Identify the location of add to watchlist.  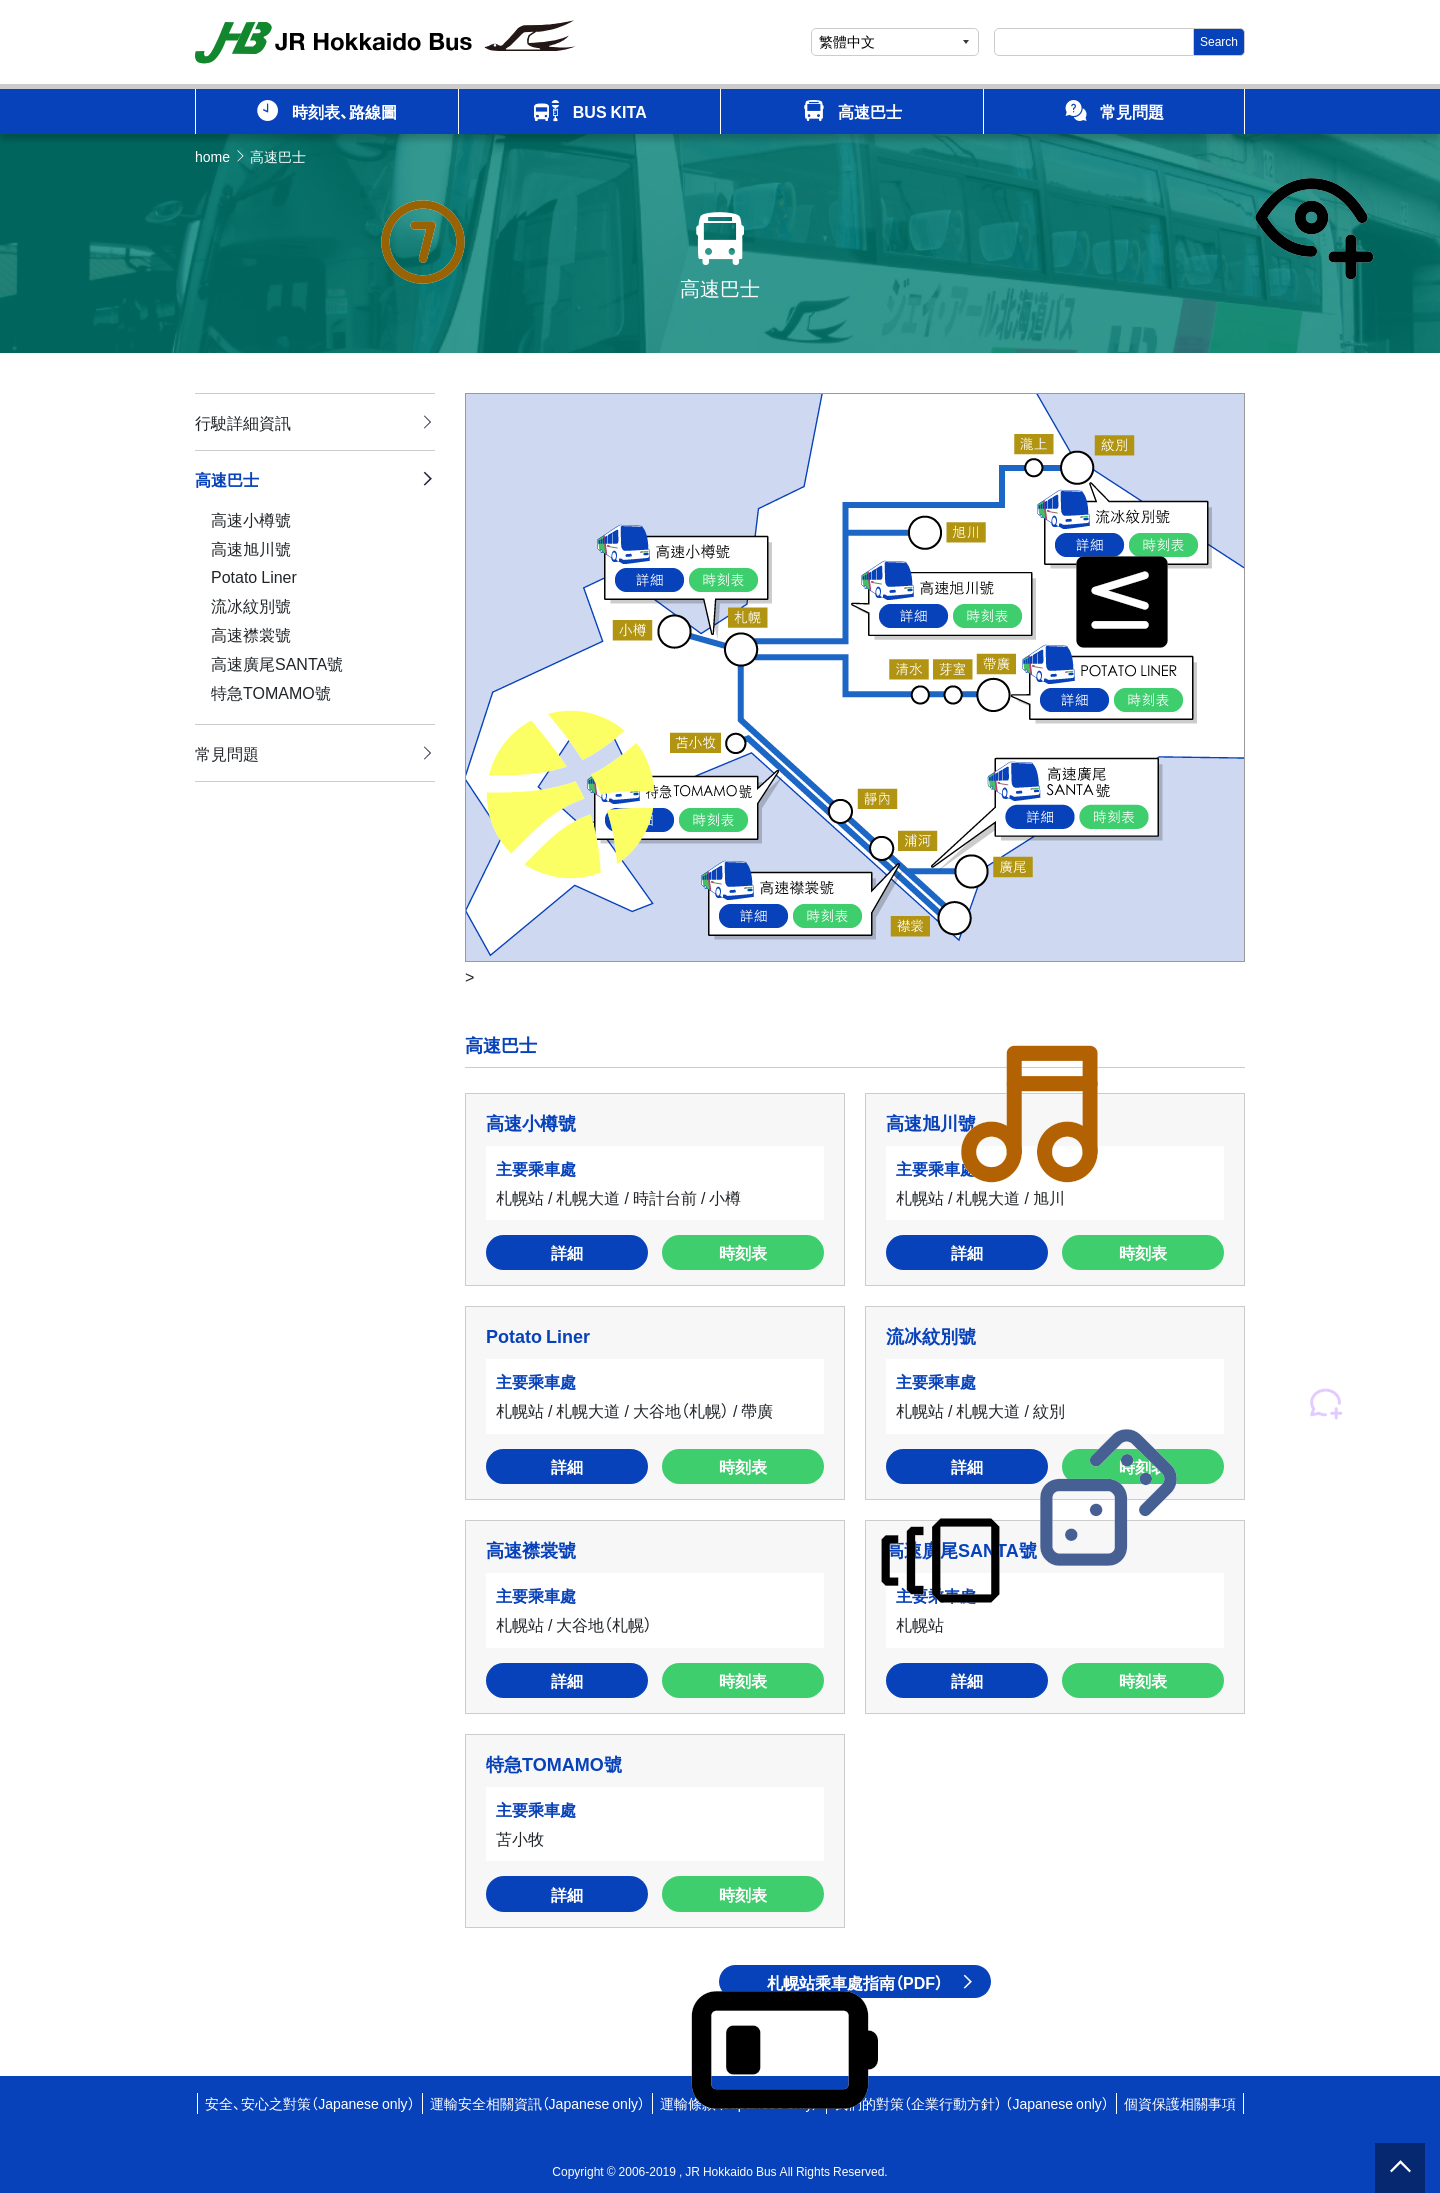
(1311, 217).